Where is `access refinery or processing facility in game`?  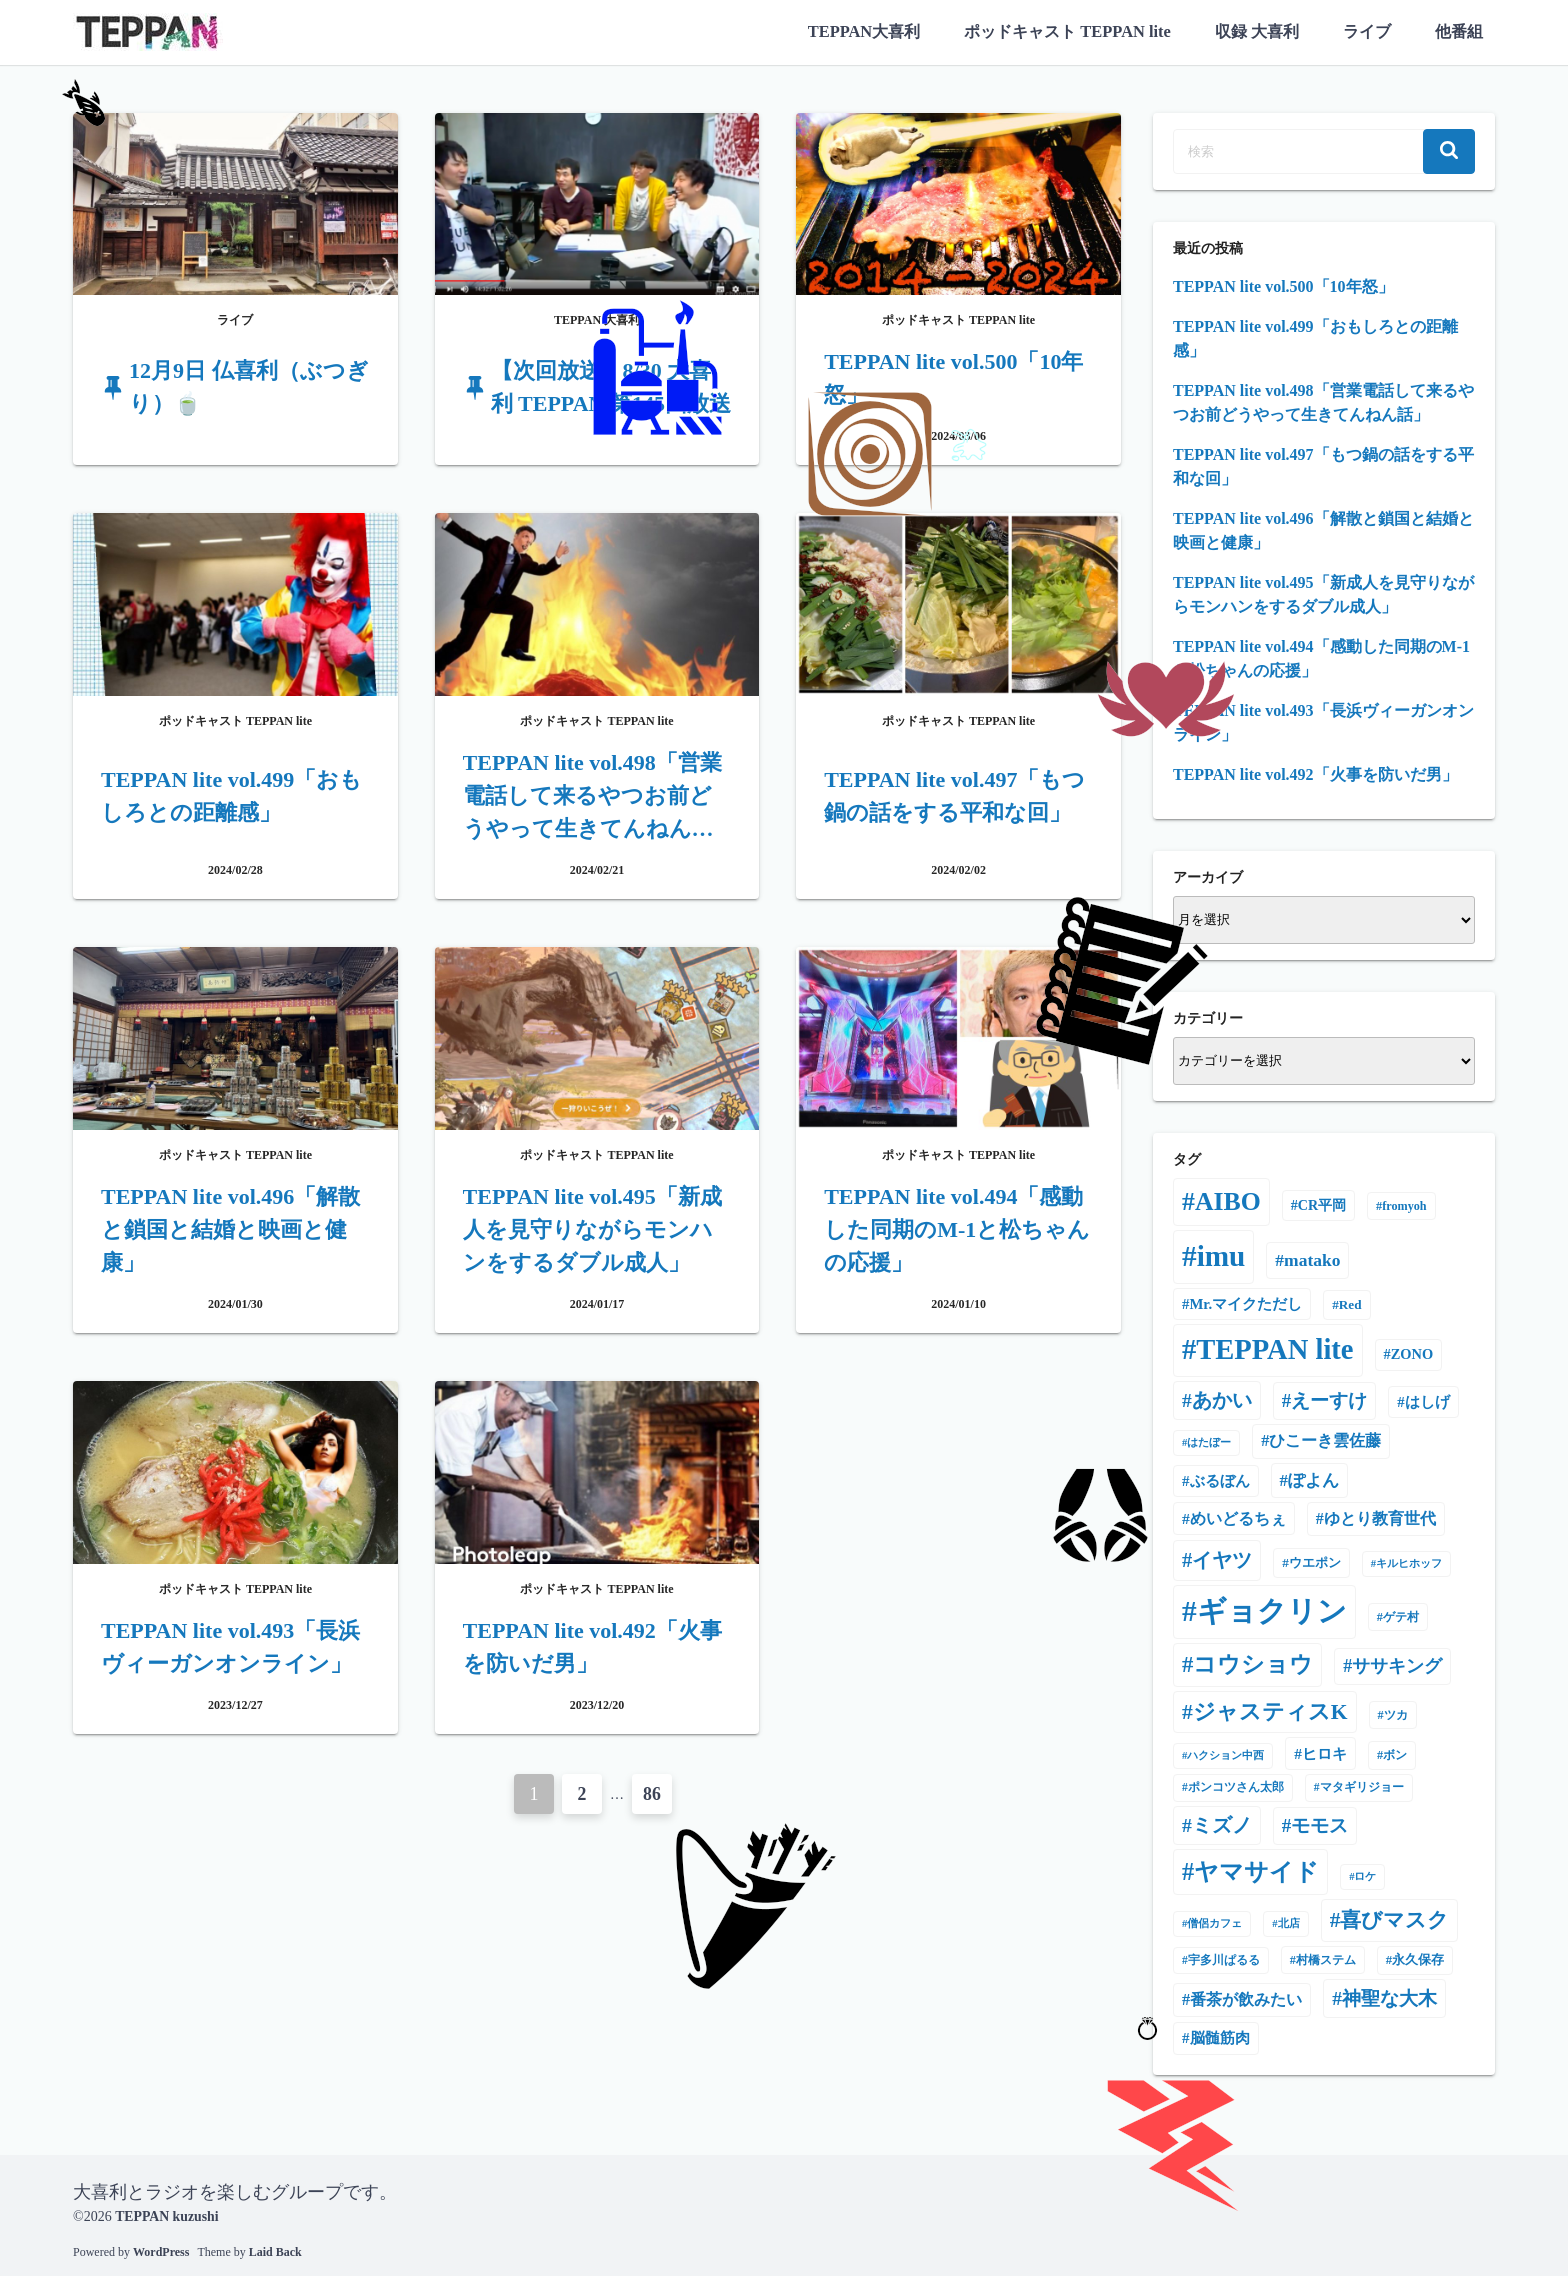 access refinery or processing facility in game is located at coordinates (657, 367).